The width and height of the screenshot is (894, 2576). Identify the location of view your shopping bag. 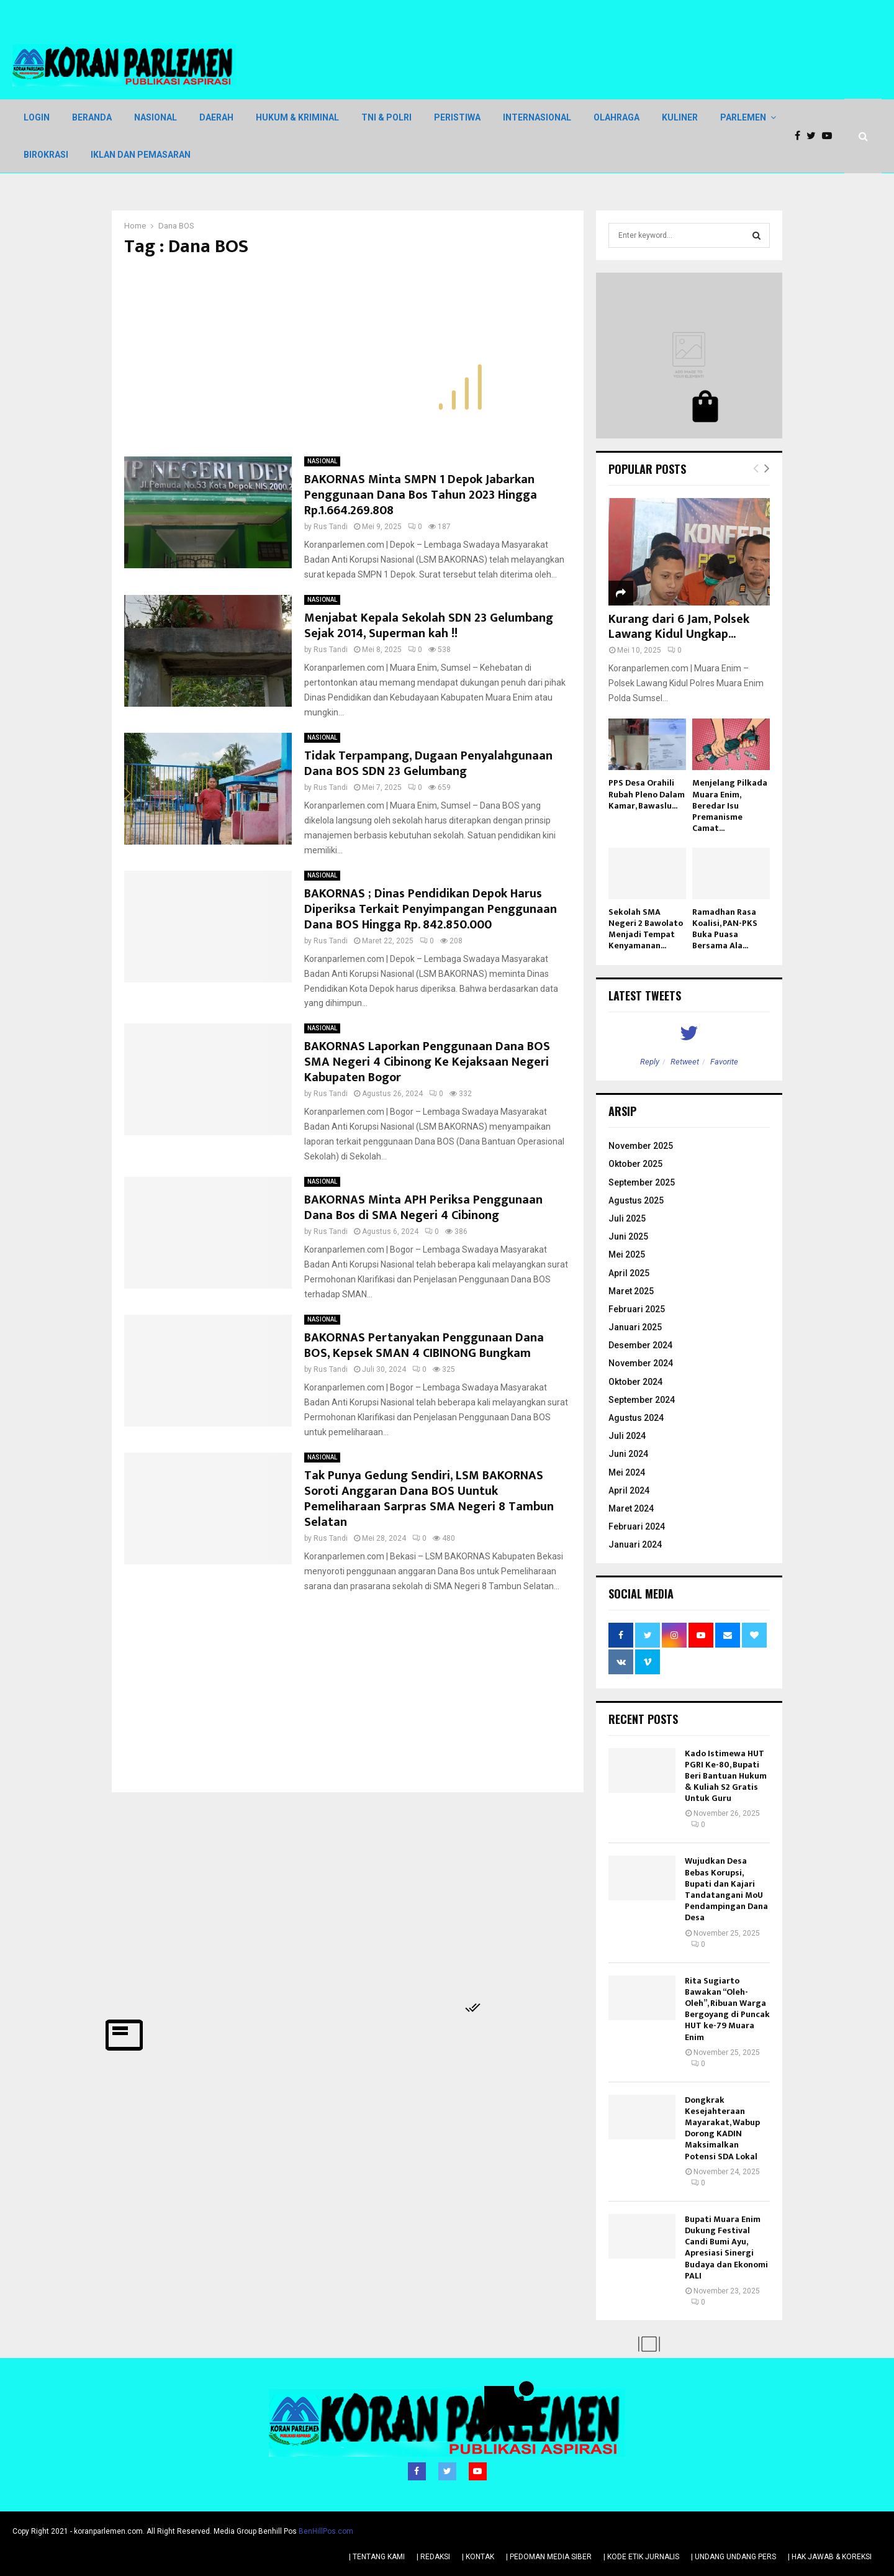
(705, 406).